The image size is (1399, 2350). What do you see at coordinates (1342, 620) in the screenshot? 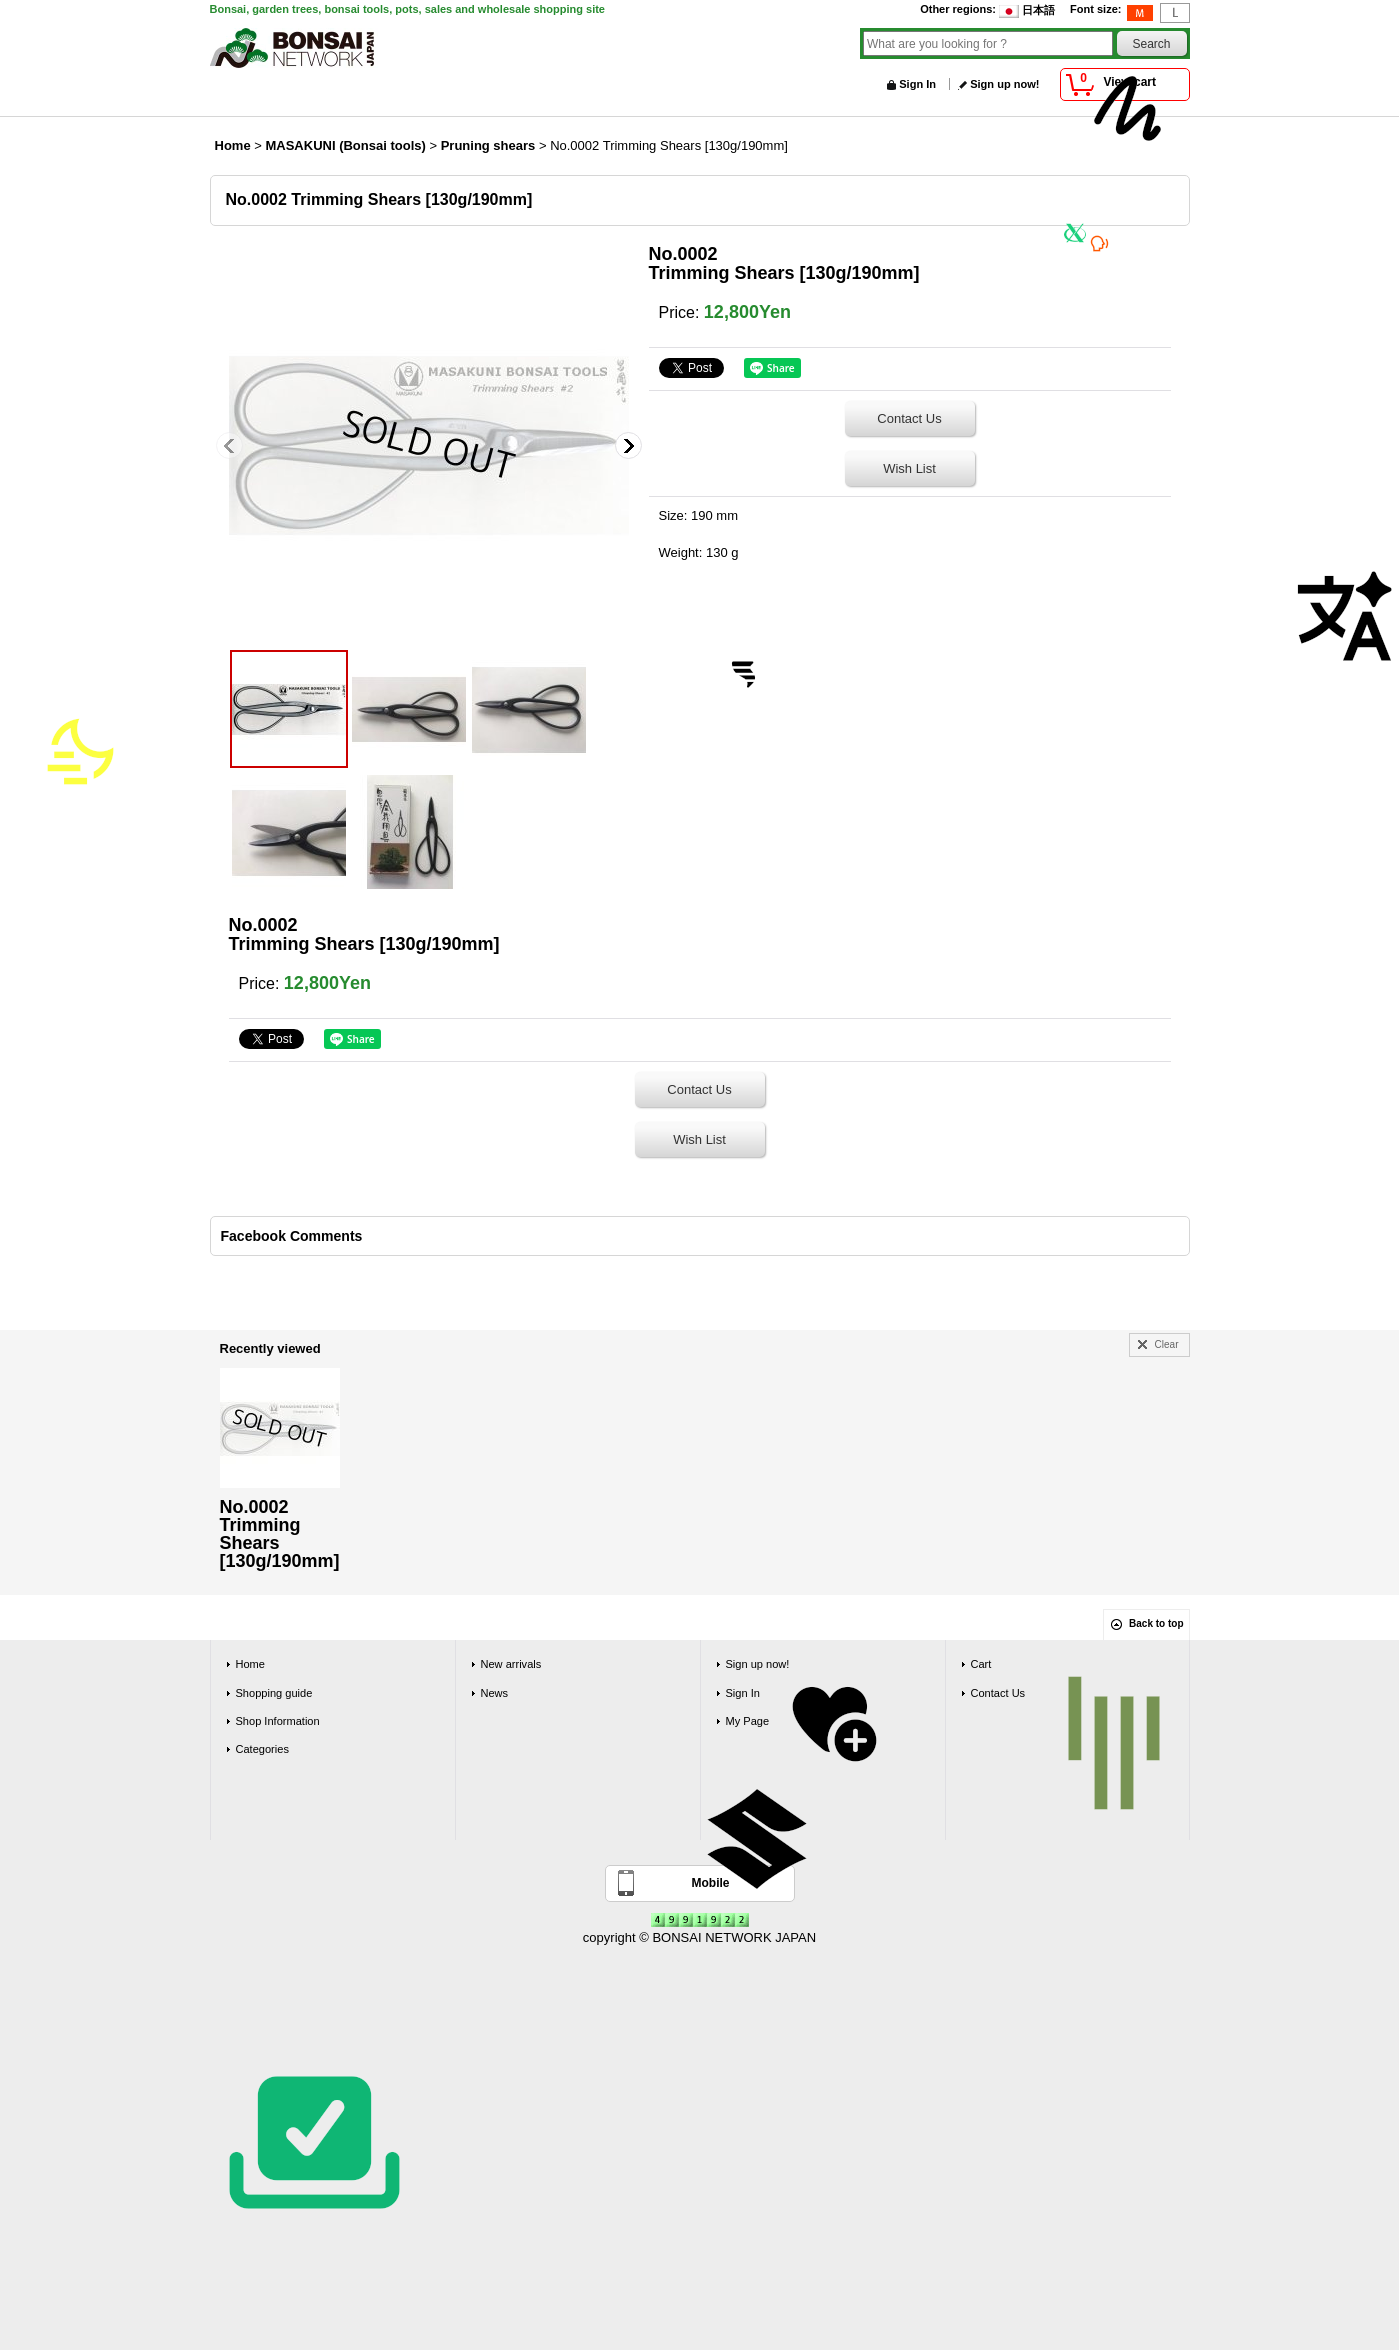
I see `translate text using AI` at bounding box center [1342, 620].